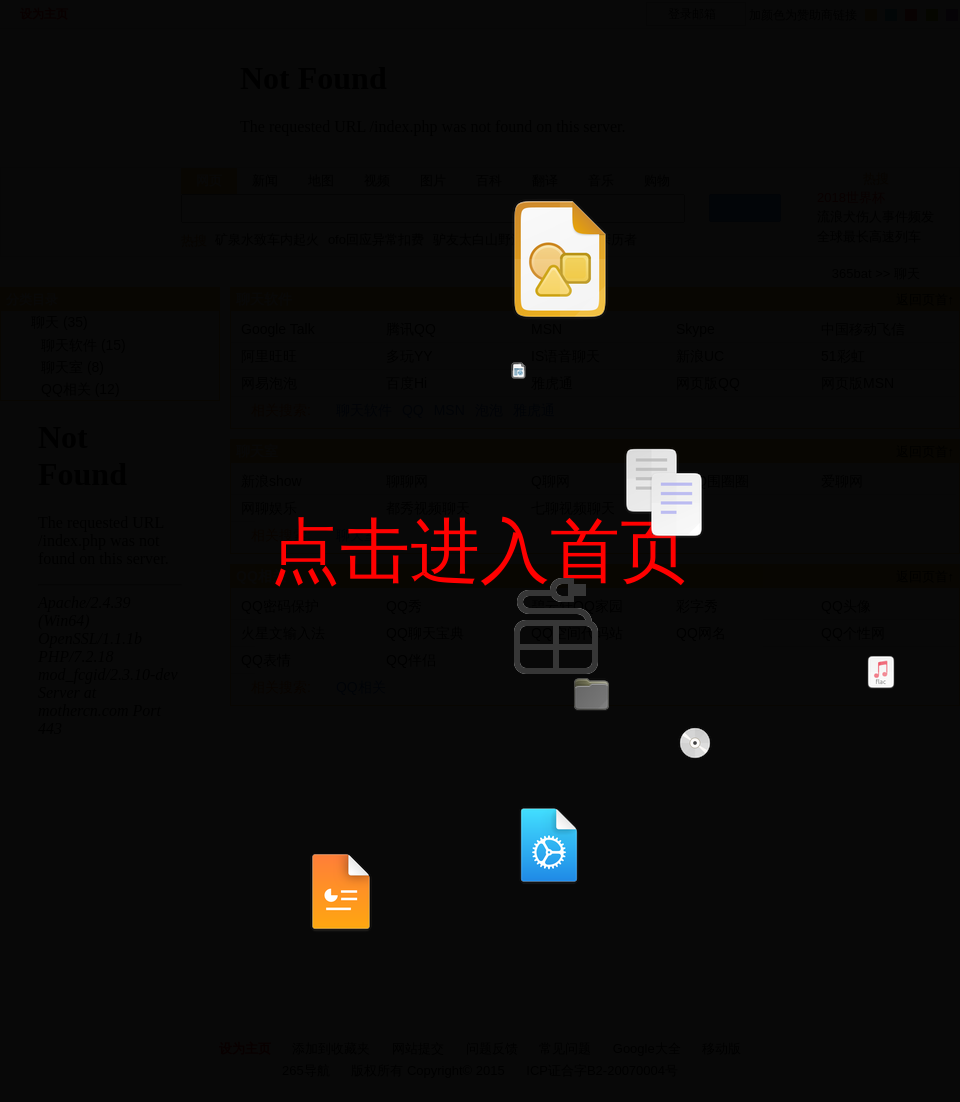 This screenshot has width=960, height=1102. Describe the element at coordinates (881, 672) in the screenshot. I see `flac audio file in ogg container format` at that location.